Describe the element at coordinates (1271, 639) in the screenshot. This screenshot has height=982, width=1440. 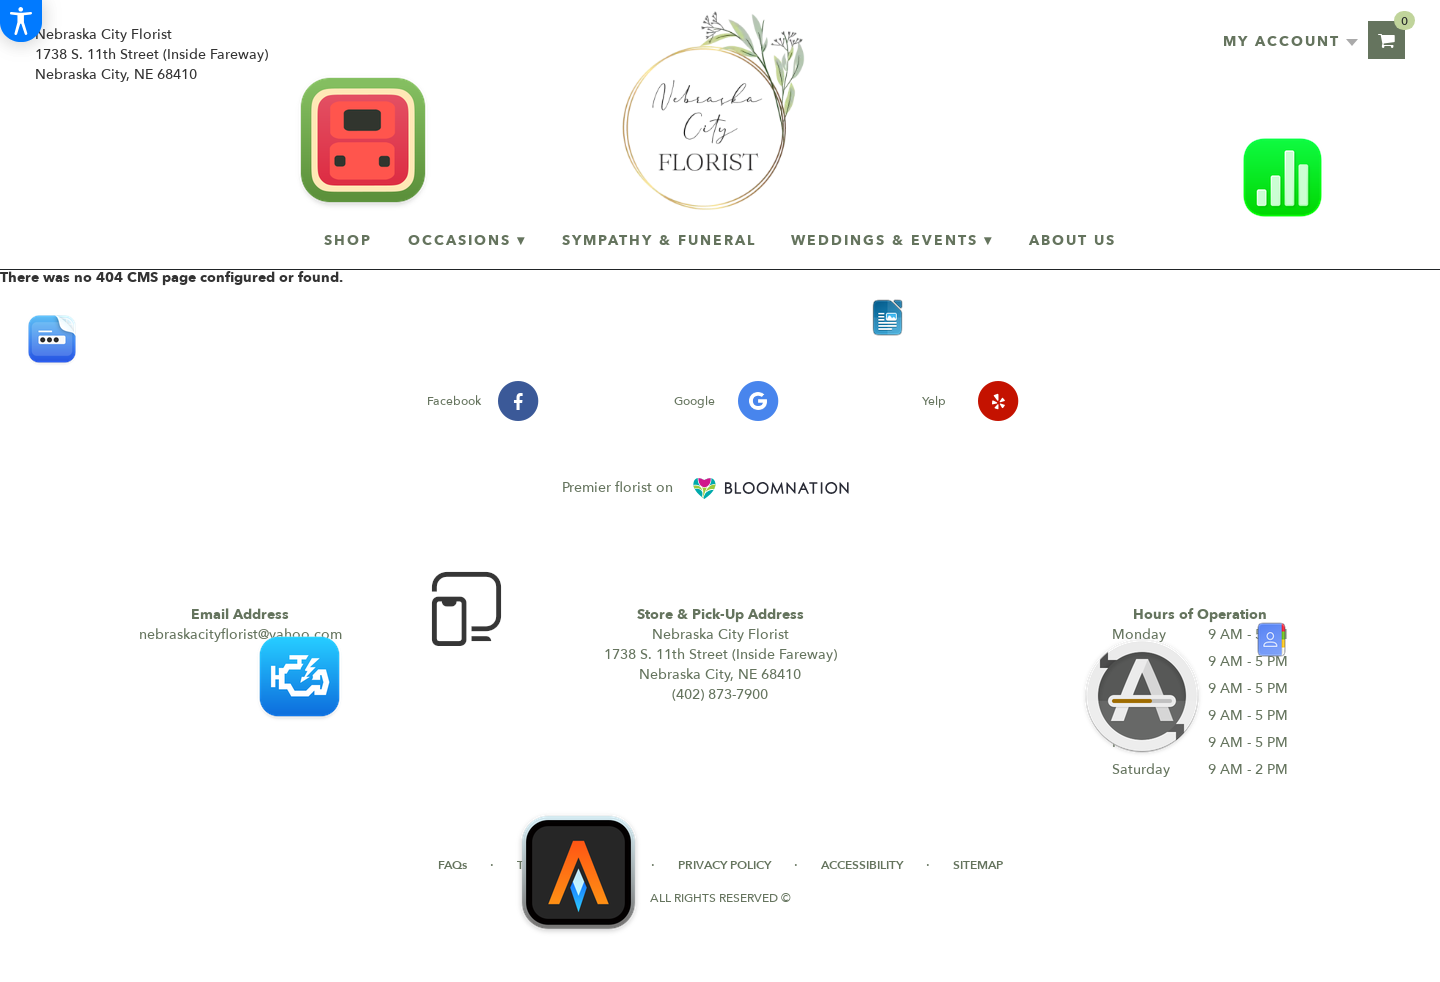
I see `open the address book application` at that location.